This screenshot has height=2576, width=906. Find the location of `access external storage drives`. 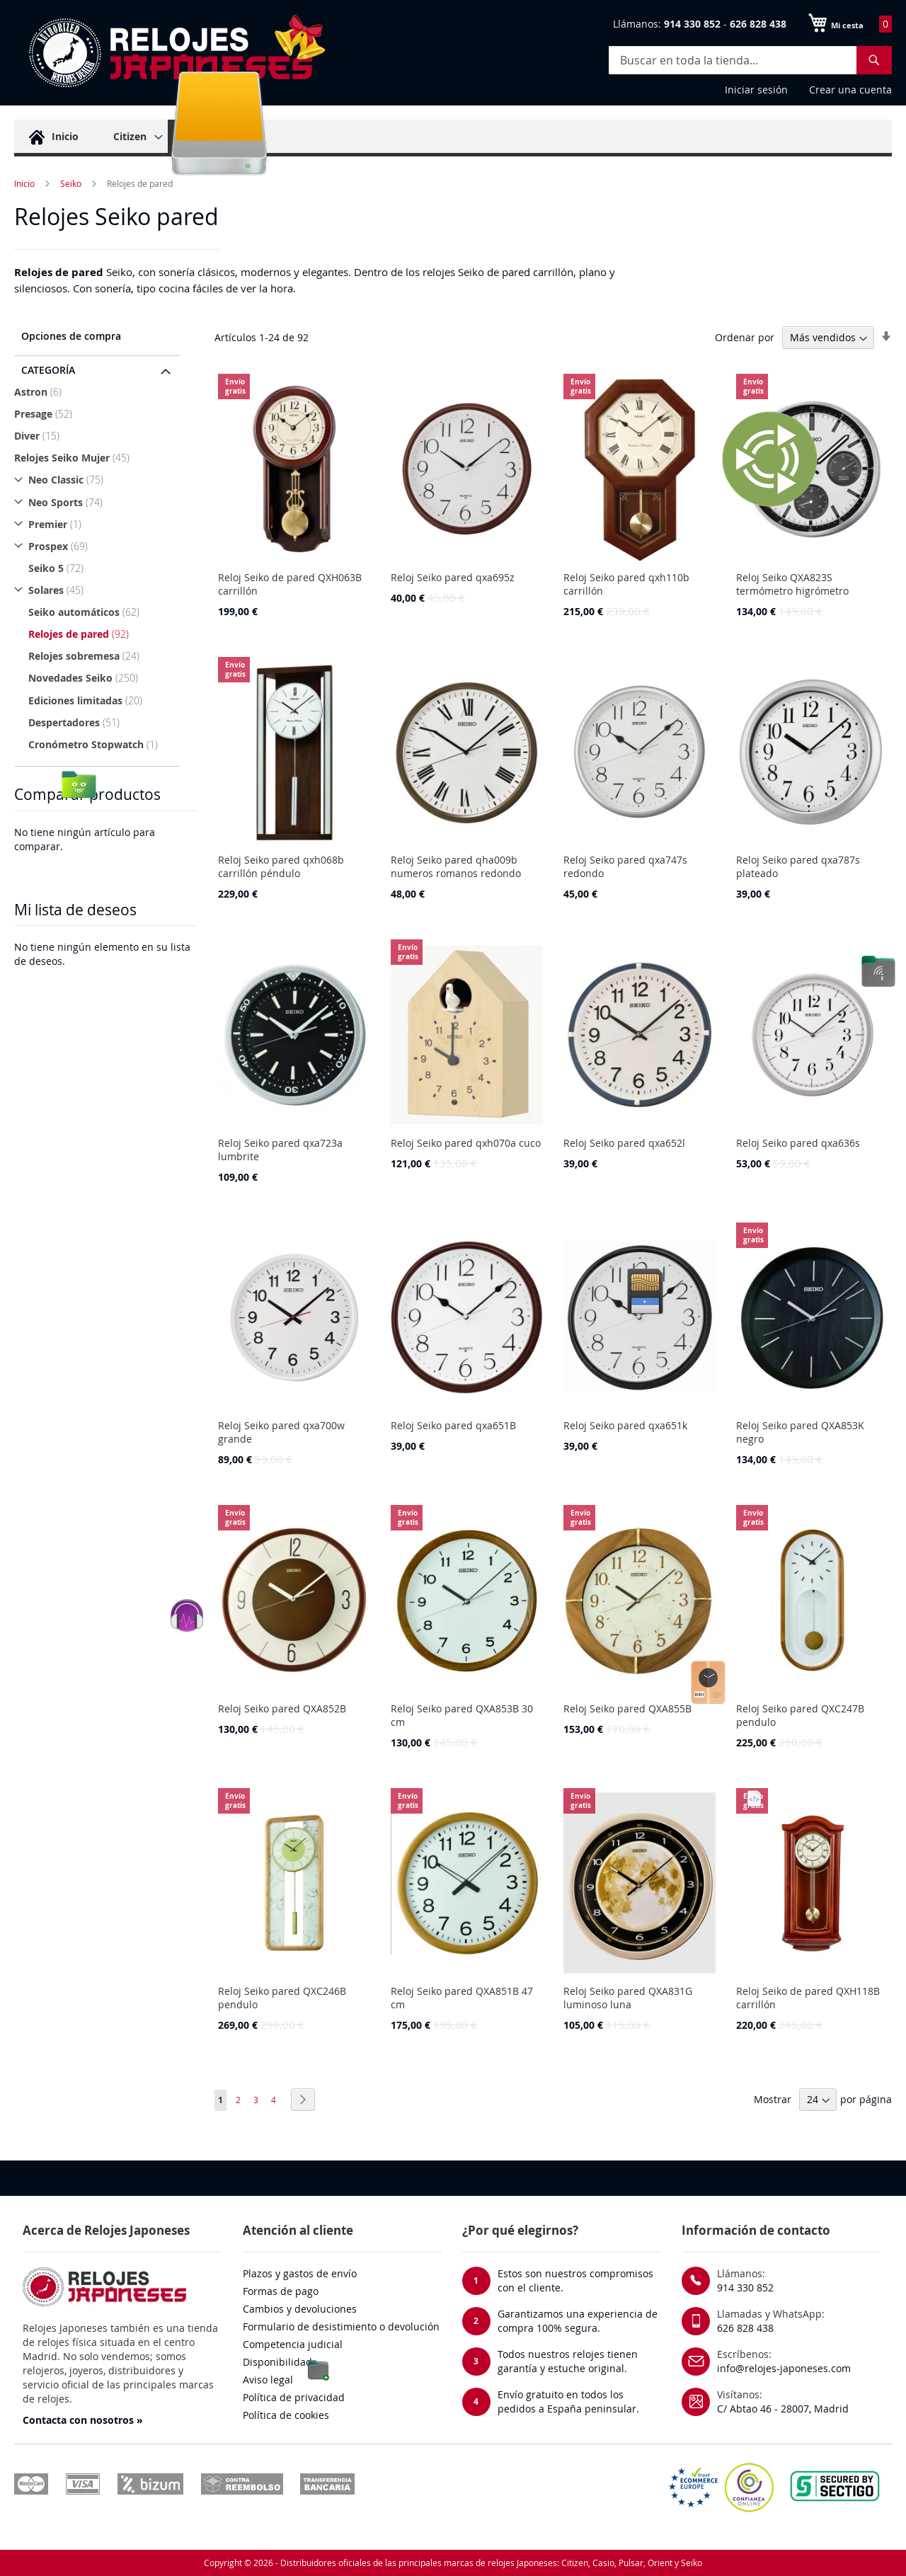

access external storage drives is located at coordinates (219, 125).